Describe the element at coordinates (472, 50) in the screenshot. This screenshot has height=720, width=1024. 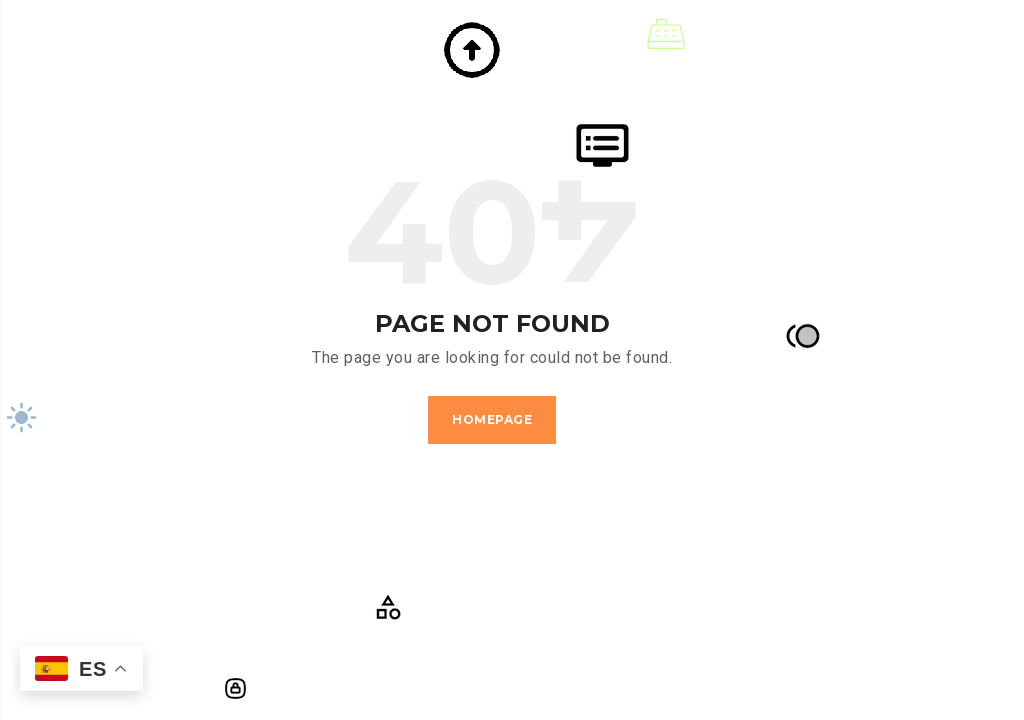
I see `upload a file or content` at that location.